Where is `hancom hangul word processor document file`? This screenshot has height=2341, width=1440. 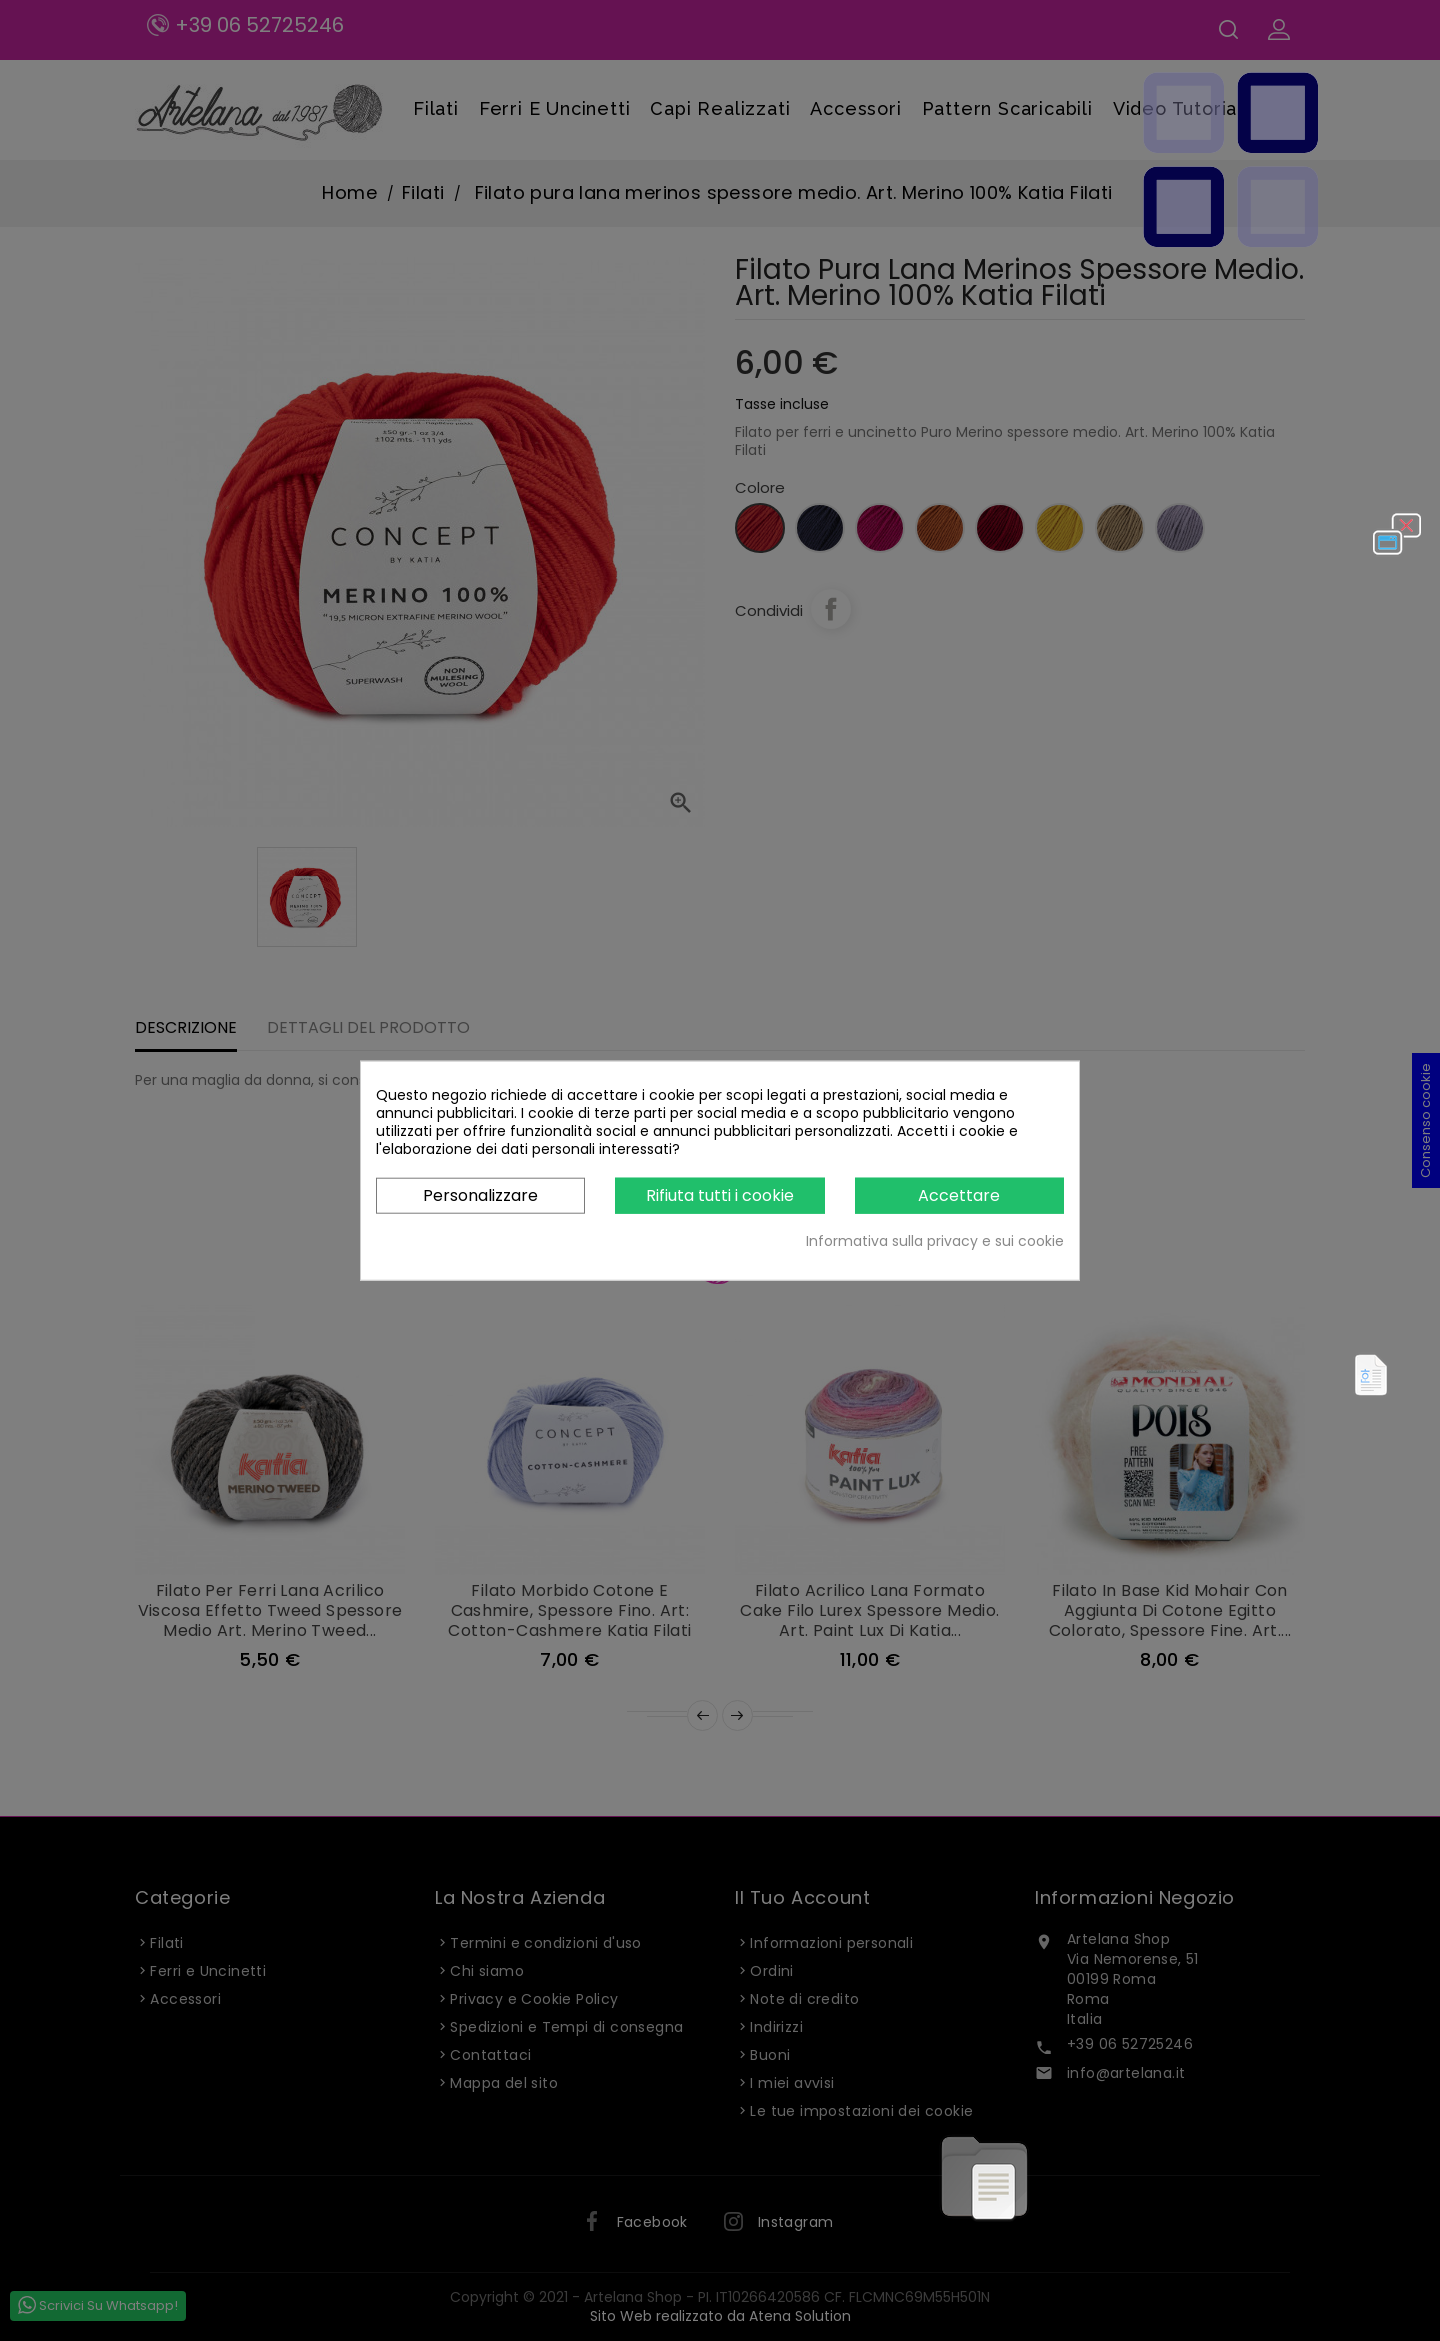
hancom hangul word processor document file is located at coordinates (1371, 1375).